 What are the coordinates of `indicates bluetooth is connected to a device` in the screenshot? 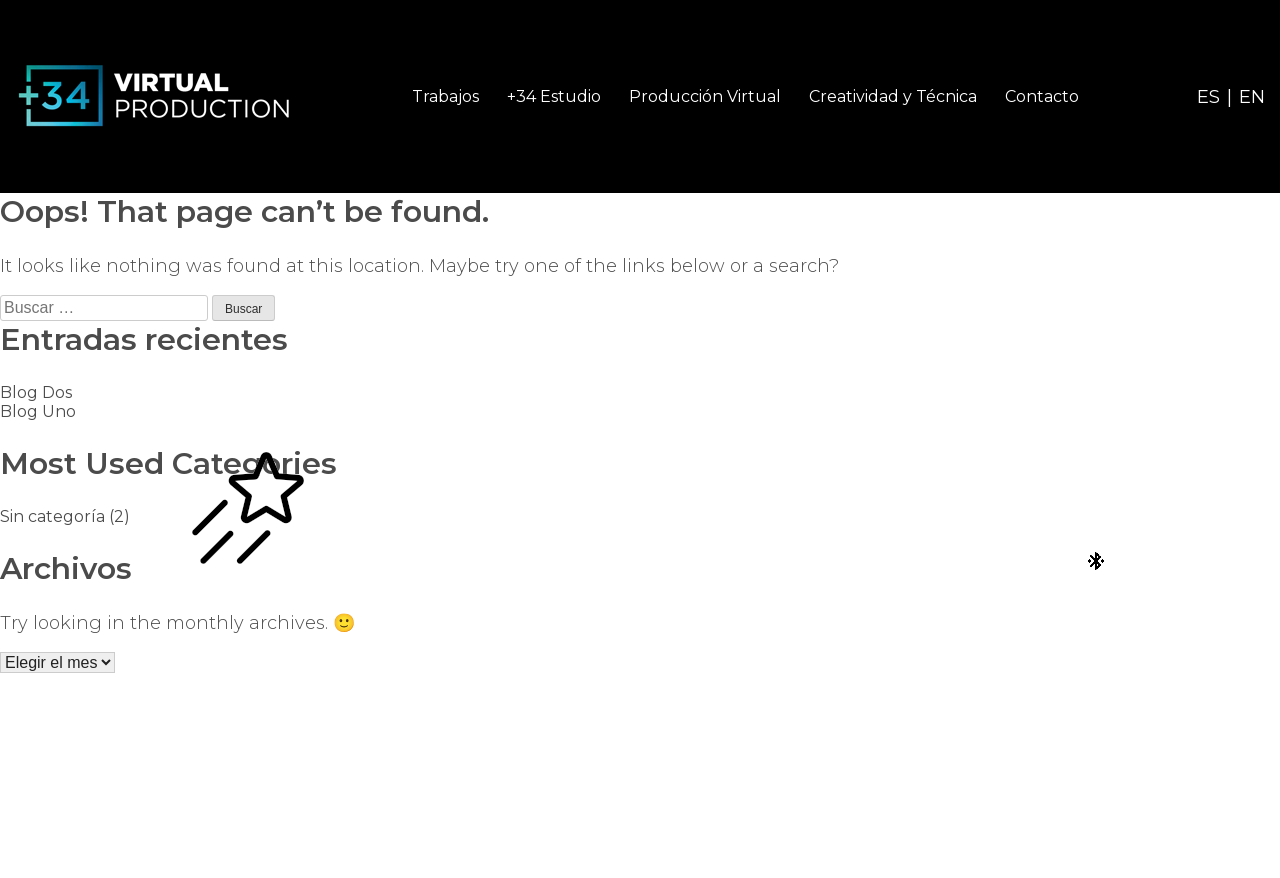 It's located at (1096, 561).